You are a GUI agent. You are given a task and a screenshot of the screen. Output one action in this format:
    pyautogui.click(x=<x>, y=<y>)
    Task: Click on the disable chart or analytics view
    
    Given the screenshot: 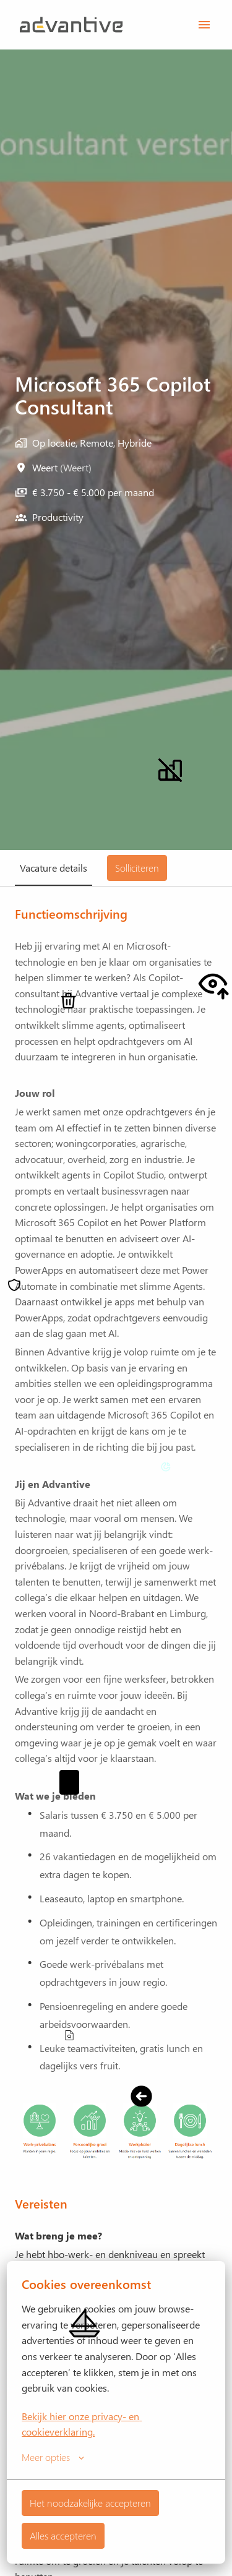 What is the action you would take?
    pyautogui.click(x=170, y=770)
    